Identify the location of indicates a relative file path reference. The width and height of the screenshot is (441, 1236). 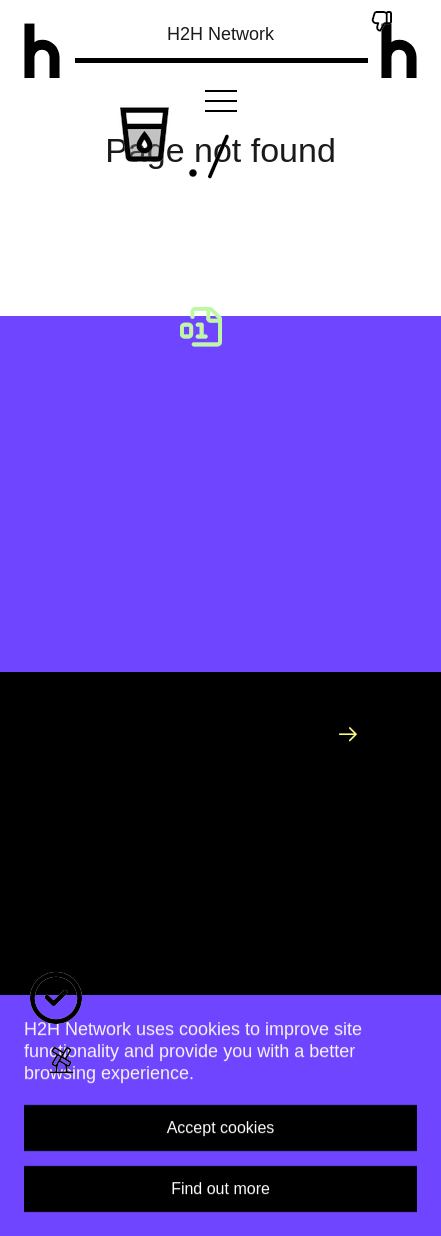
(209, 156).